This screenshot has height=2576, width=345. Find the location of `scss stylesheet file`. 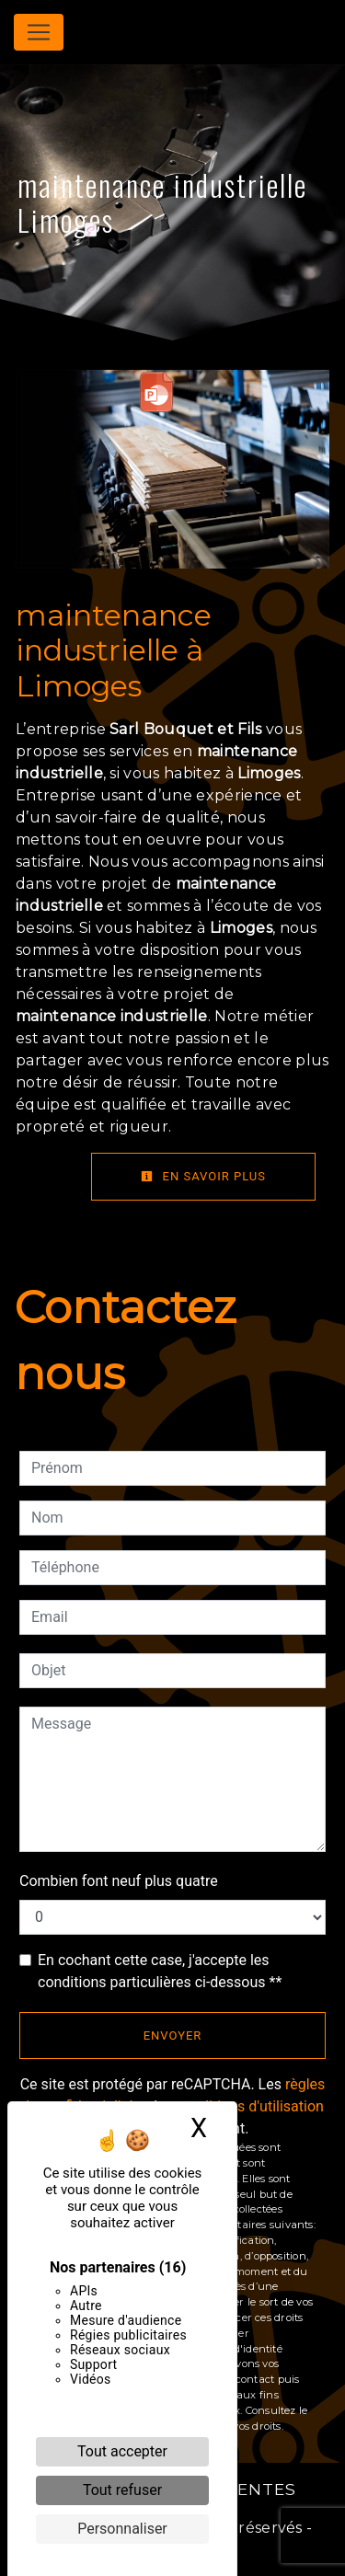

scss stylesheet file is located at coordinates (90, 229).